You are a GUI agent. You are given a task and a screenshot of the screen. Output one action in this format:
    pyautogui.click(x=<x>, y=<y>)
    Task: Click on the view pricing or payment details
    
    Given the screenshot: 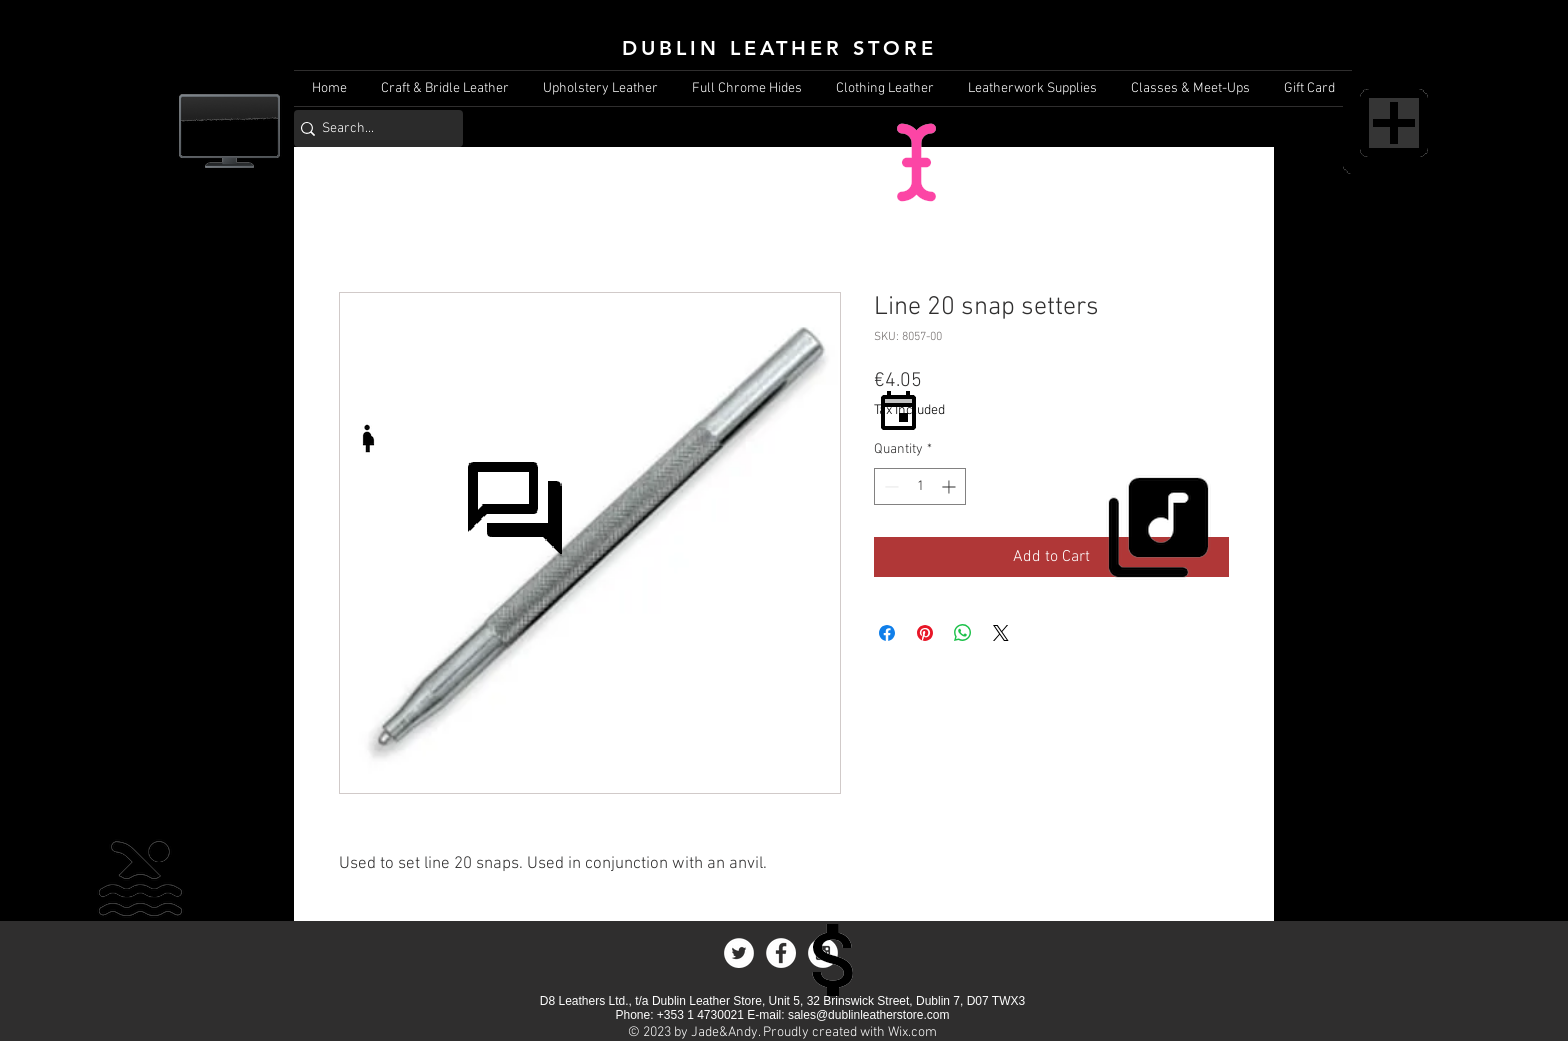 What is the action you would take?
    pyautogui.click(x=835, y=960)
    